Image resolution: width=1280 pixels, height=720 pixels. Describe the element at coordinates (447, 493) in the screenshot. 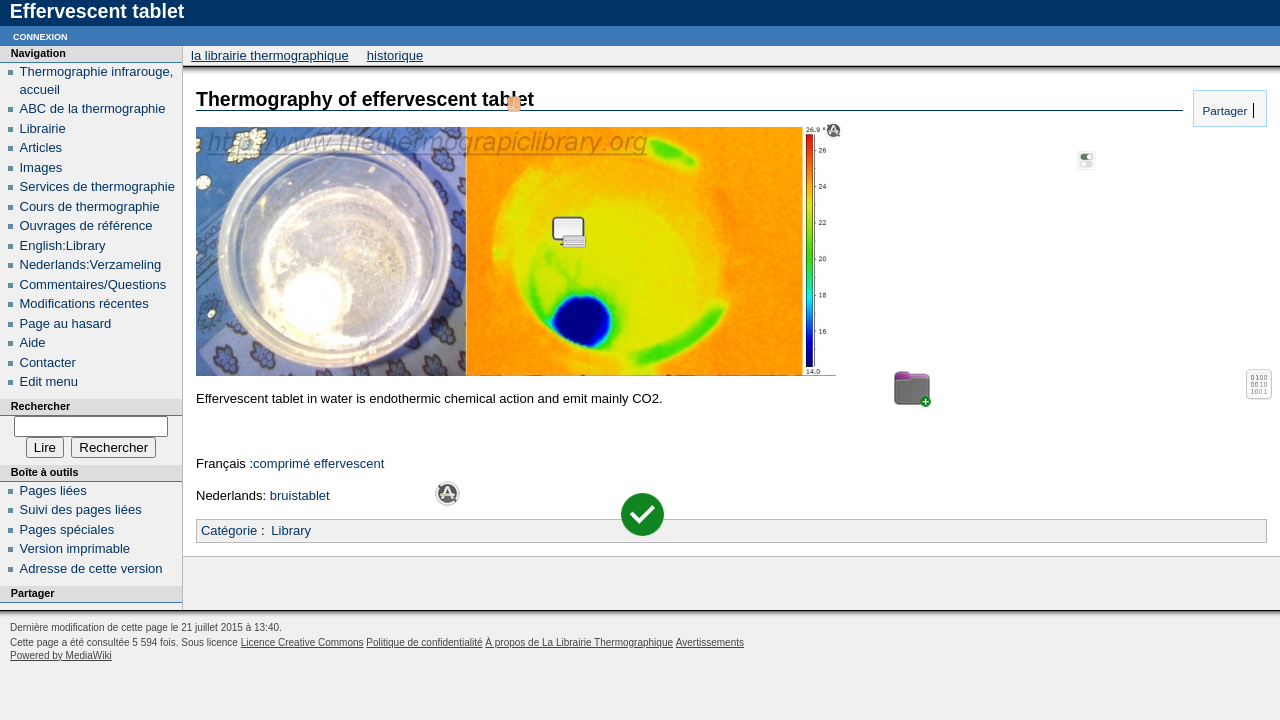

I see `open the software update manager` at that location.